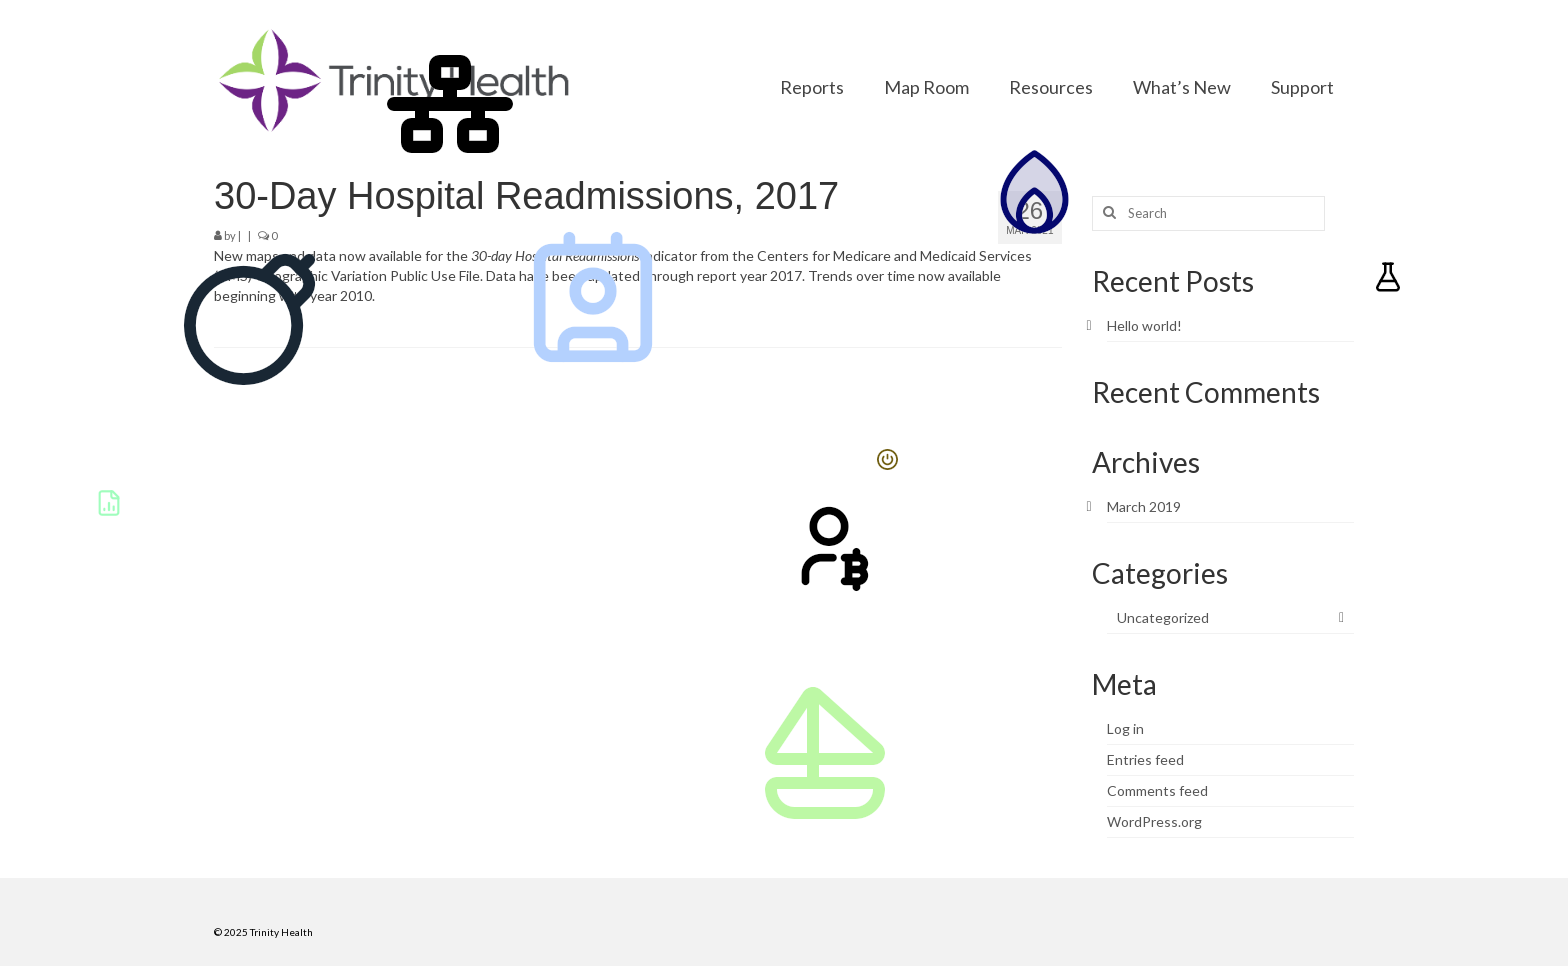  What do you see at coordinates (249, 319) in the screenshot?
I see `indicates a destructive or dangerous action` at bounding box center [249, 319].